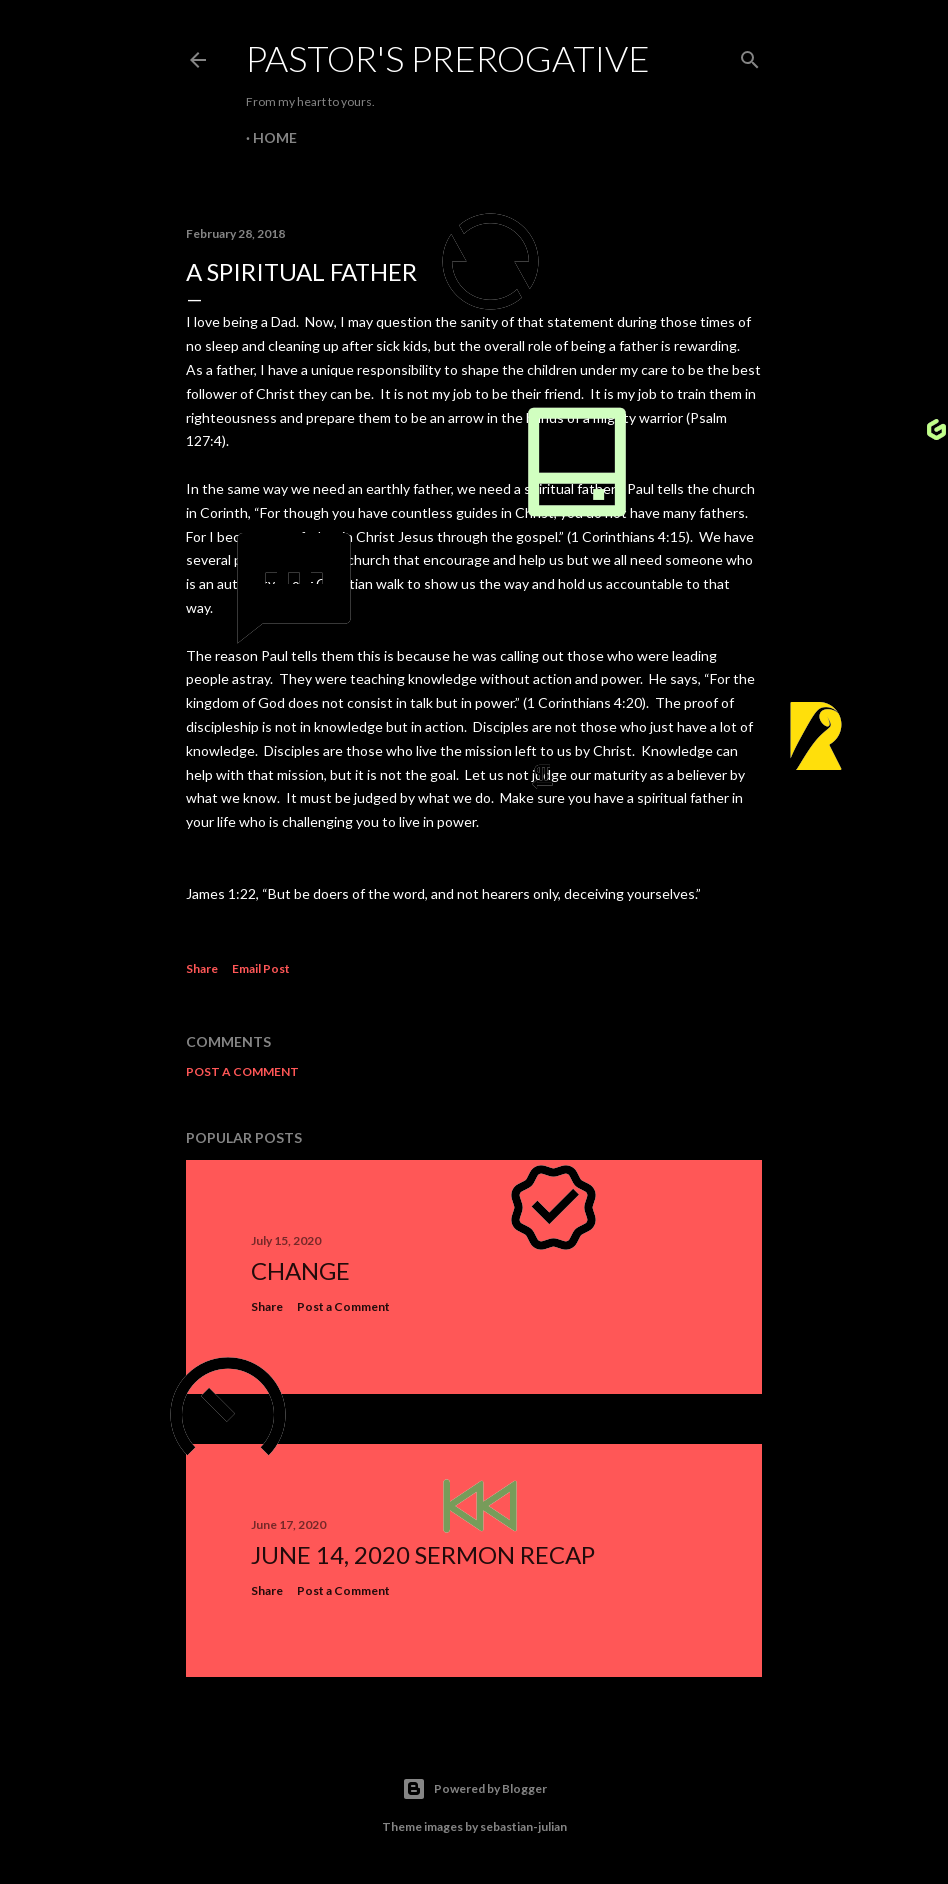  What do you see at coordinates (228, 1409) in the screenshot?
I see `reduce playback speed` at bounding box center [228, 1409].